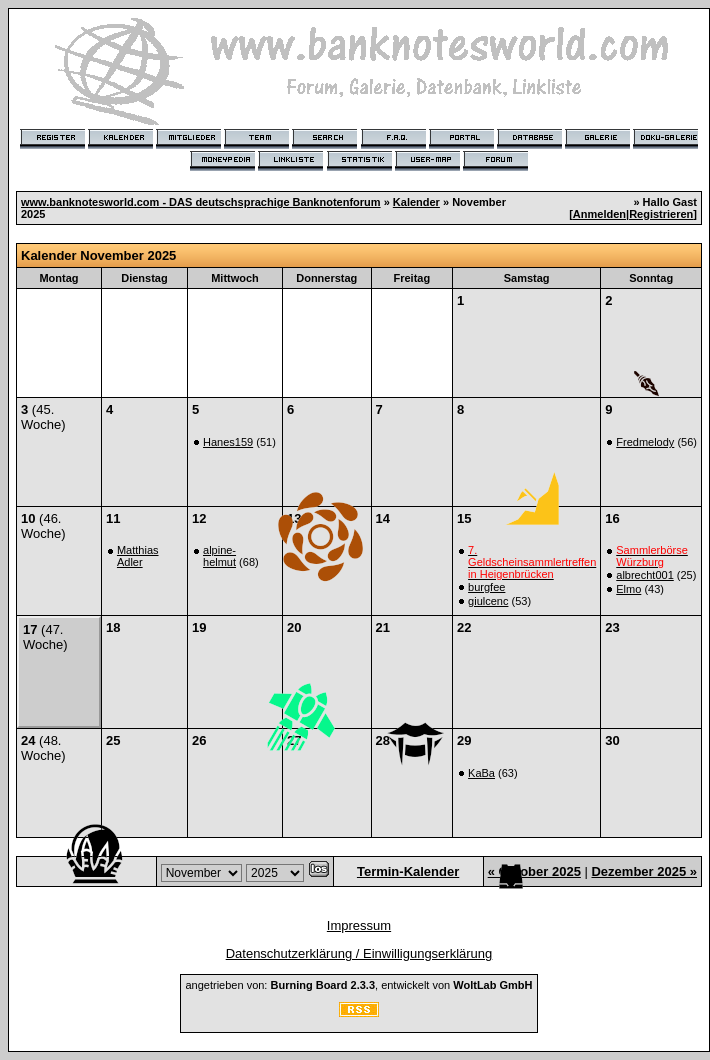  I want to click on select stone spear weapon in game inventory, so click(646, 383).